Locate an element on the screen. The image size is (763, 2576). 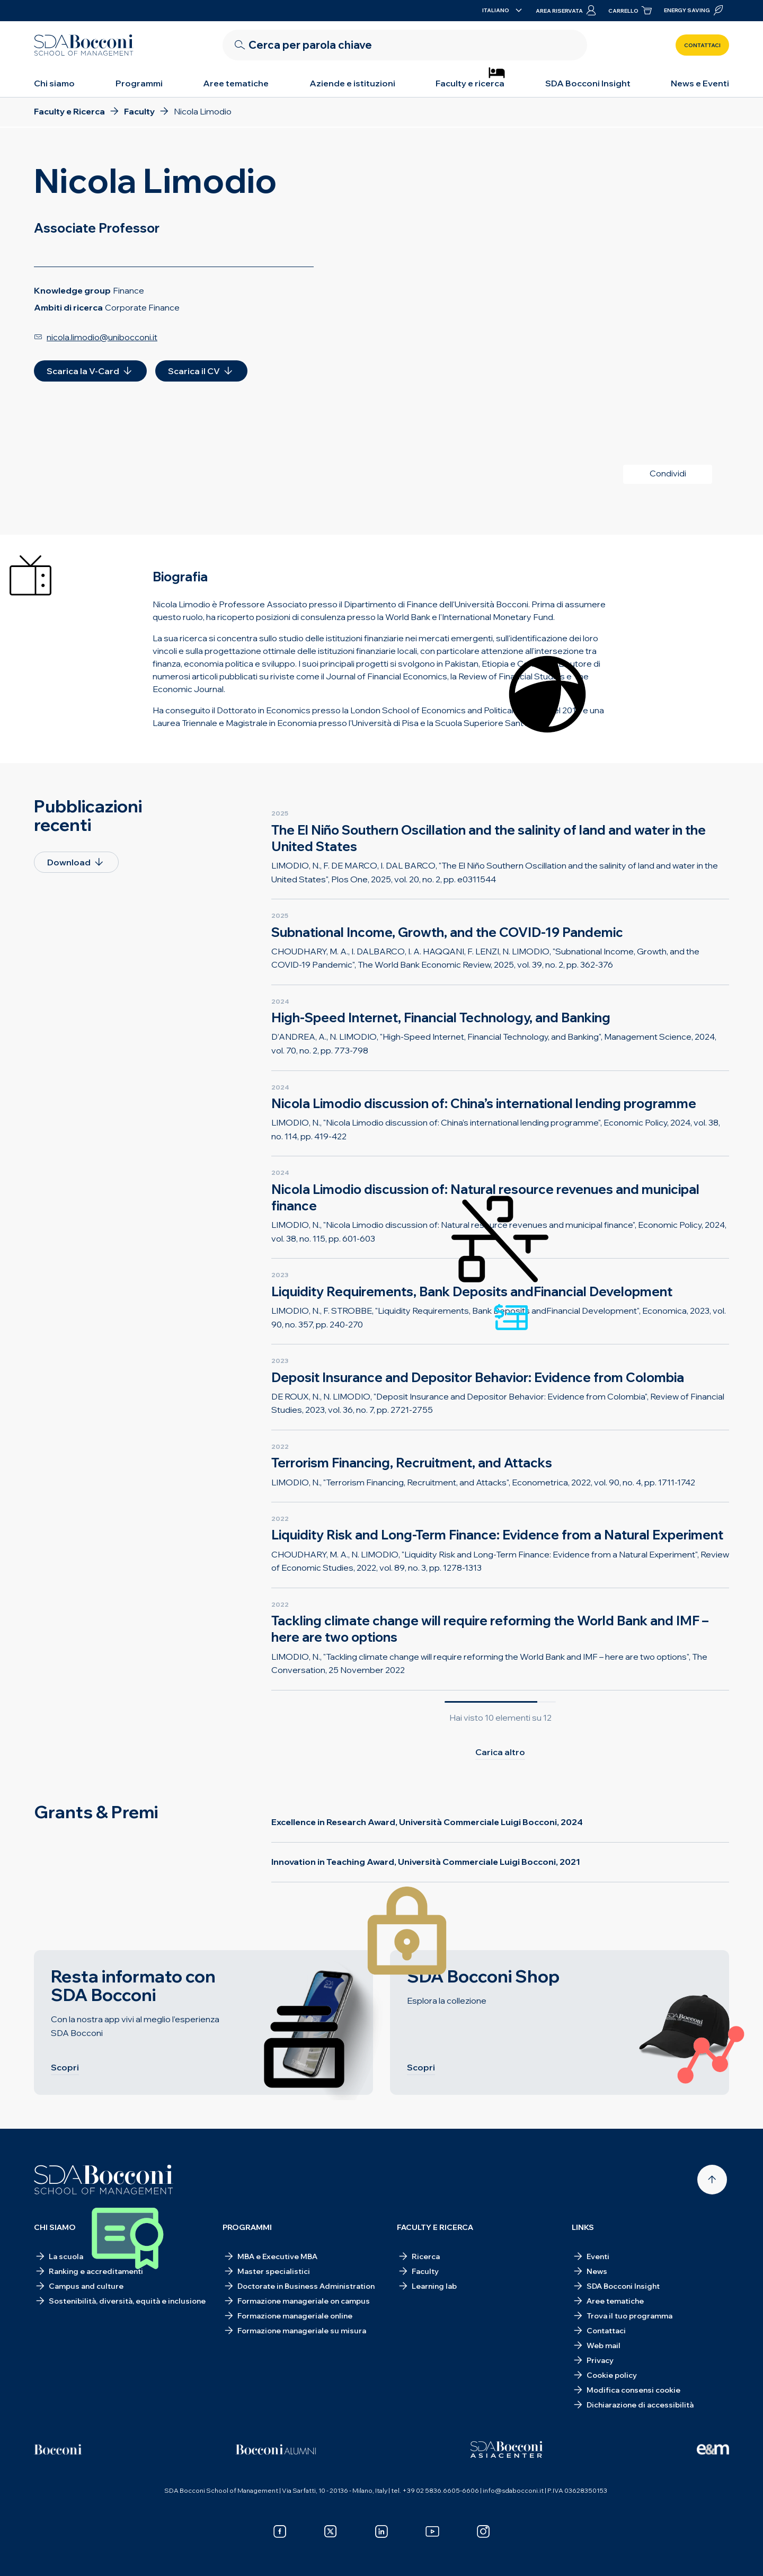
access games or entertainment features is located at coordinates (547, 694).